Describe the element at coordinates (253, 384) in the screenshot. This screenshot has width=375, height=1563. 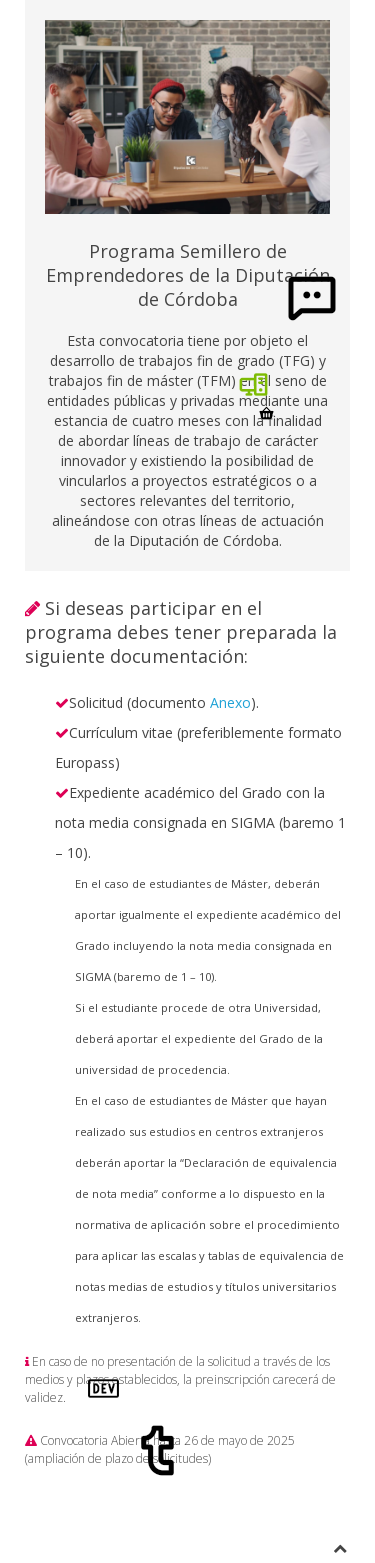
I see `access desktop computer settings` at that location.